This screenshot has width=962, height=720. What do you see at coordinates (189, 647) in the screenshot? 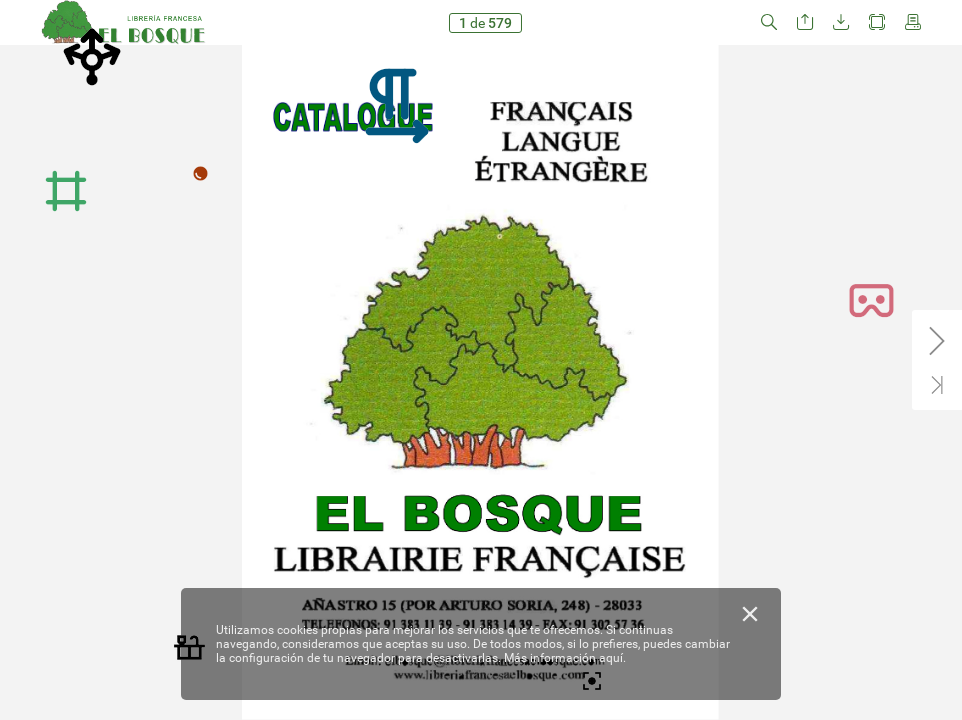
I see `browse kitchen countertop options` at bounding box center [189, 647].